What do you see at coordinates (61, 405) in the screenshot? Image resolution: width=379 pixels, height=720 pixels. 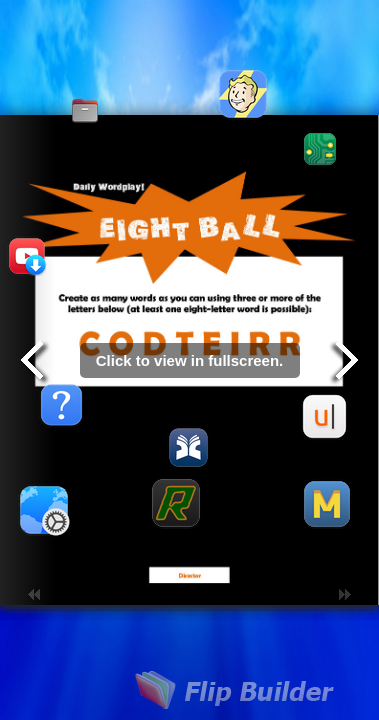 I see `access help and support documentation` at bounding box center [61, 405].